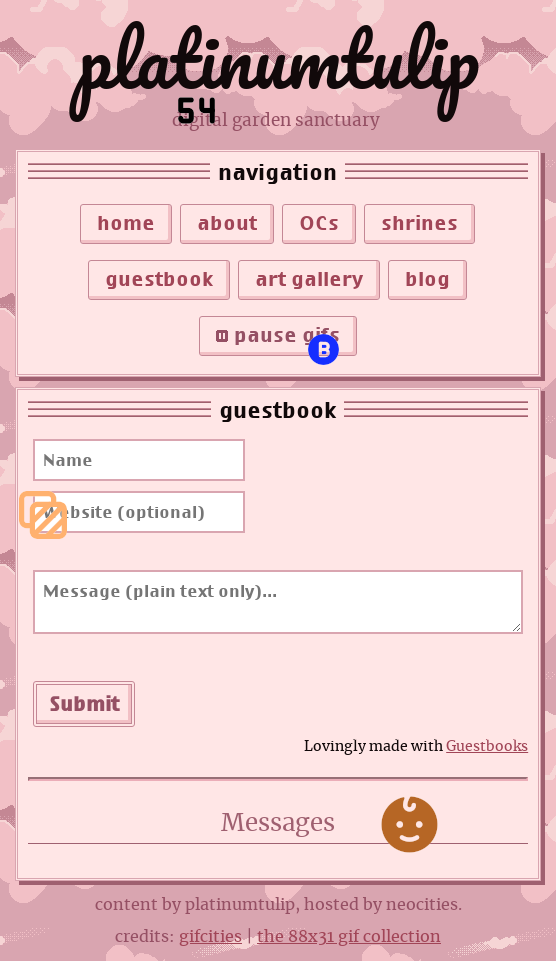 This screenshot has height=961, width=556. Describe the element at coordinates (196, 110) in the screenshot. I see `indicates item number 54 in a list or sequence` at that location.